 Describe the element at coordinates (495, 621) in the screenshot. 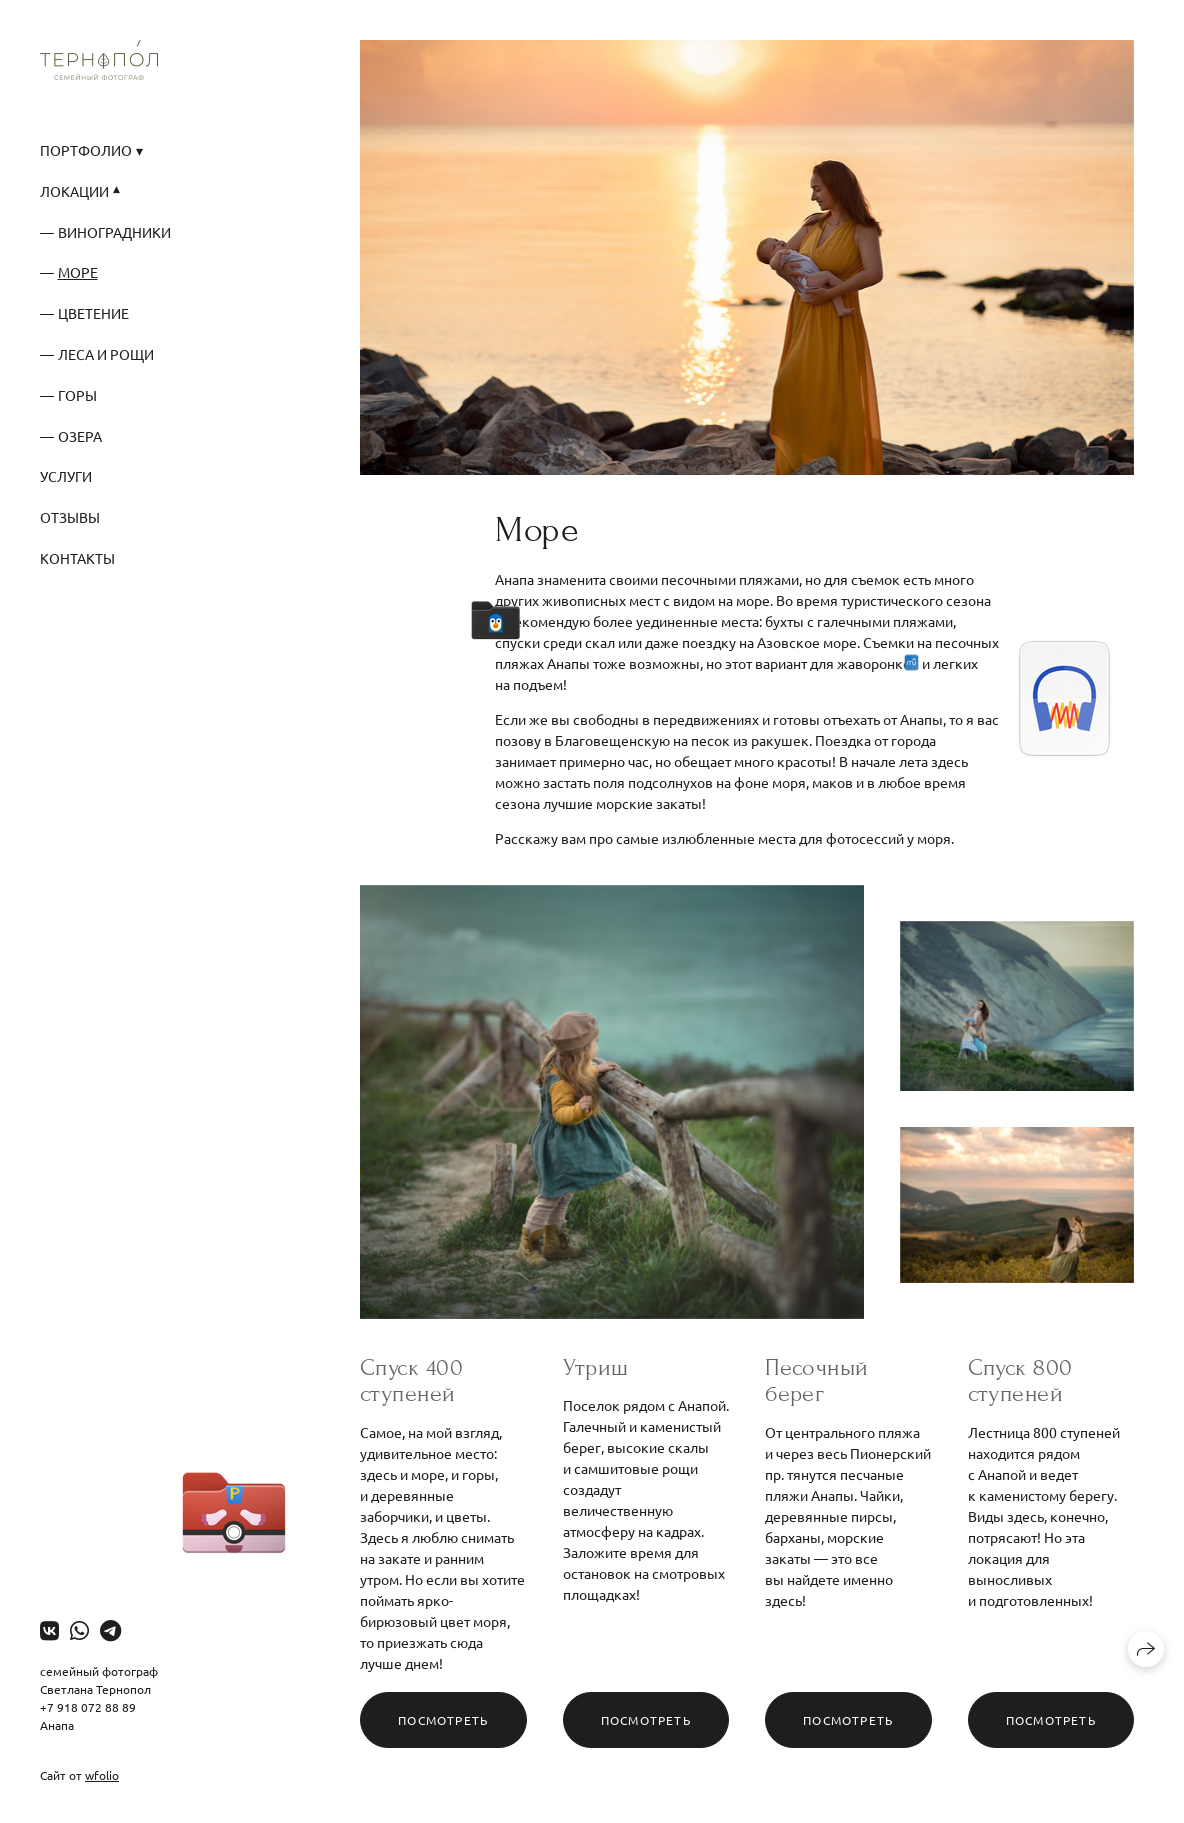

I see `open windows subsystem for linux files` at that location.